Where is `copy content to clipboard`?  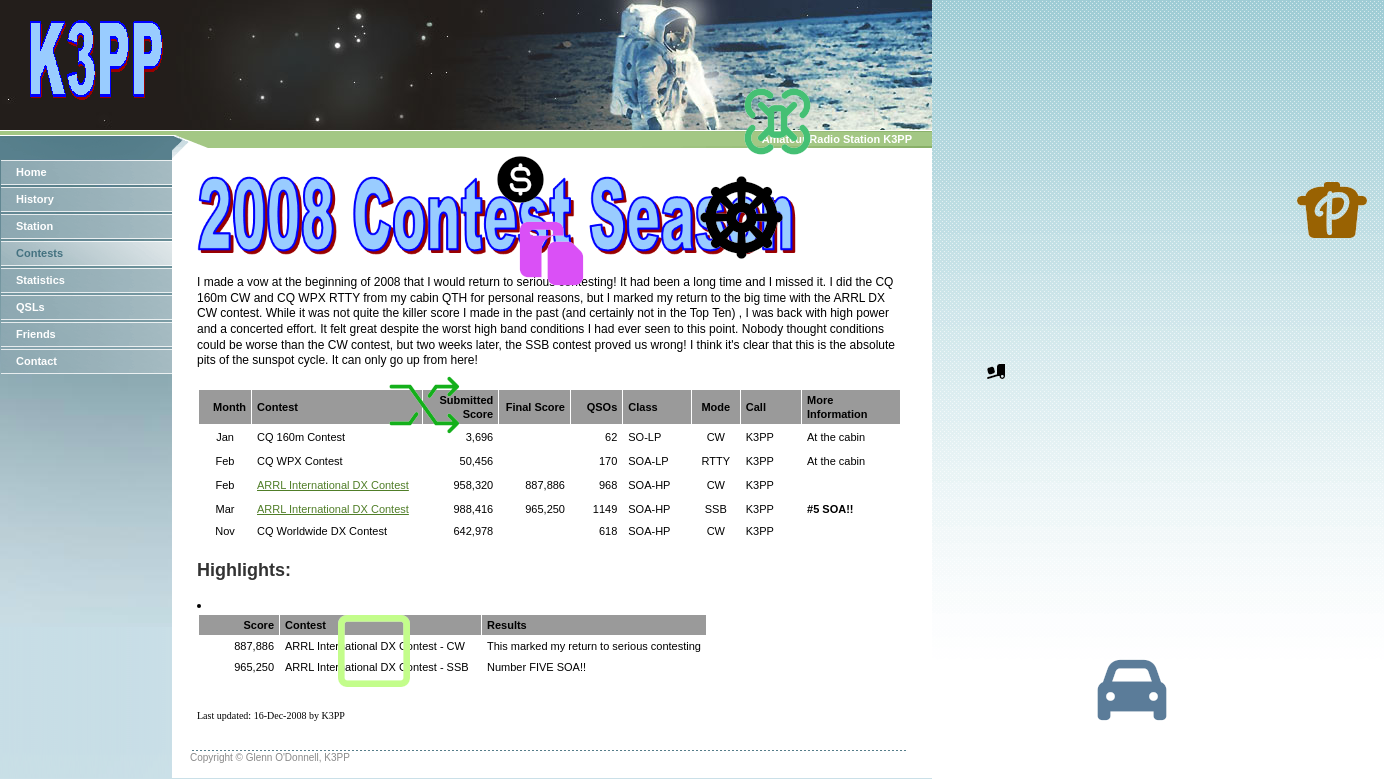 copy content to clipboard is located at coordinates (551, 253).